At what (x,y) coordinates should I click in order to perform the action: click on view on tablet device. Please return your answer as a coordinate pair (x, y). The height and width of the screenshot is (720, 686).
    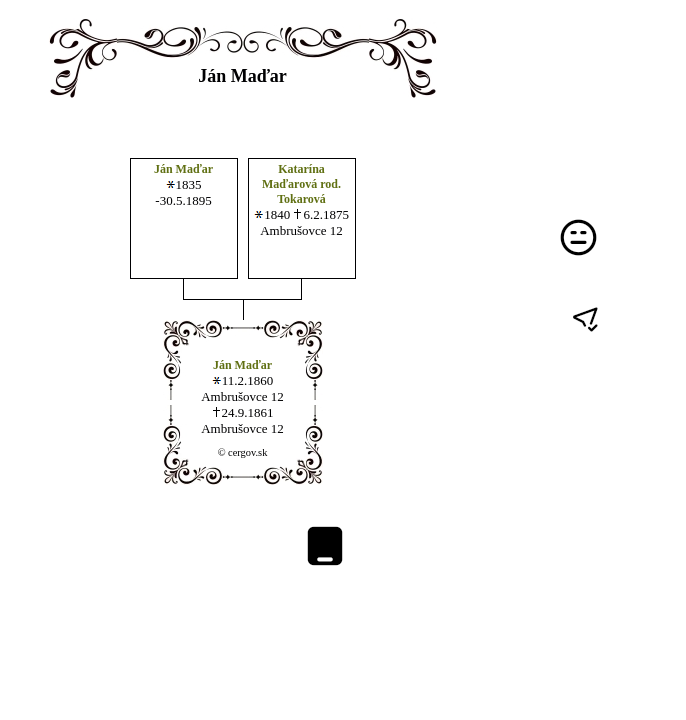
    Looking at the image, I should click on (325, 546).